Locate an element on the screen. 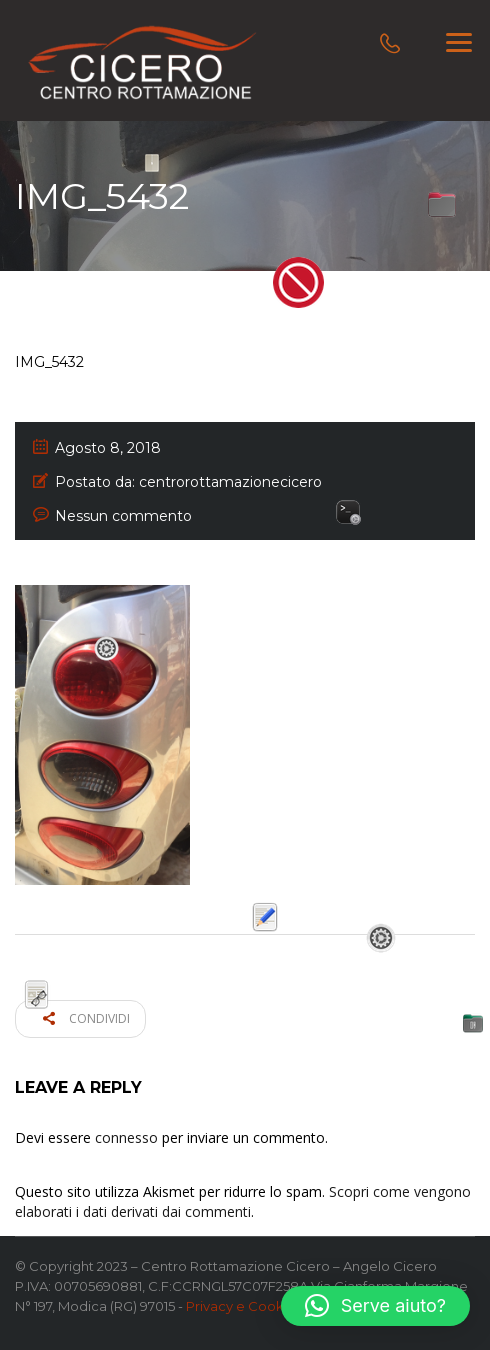  open text editor application is located at coordinates (265, 917).